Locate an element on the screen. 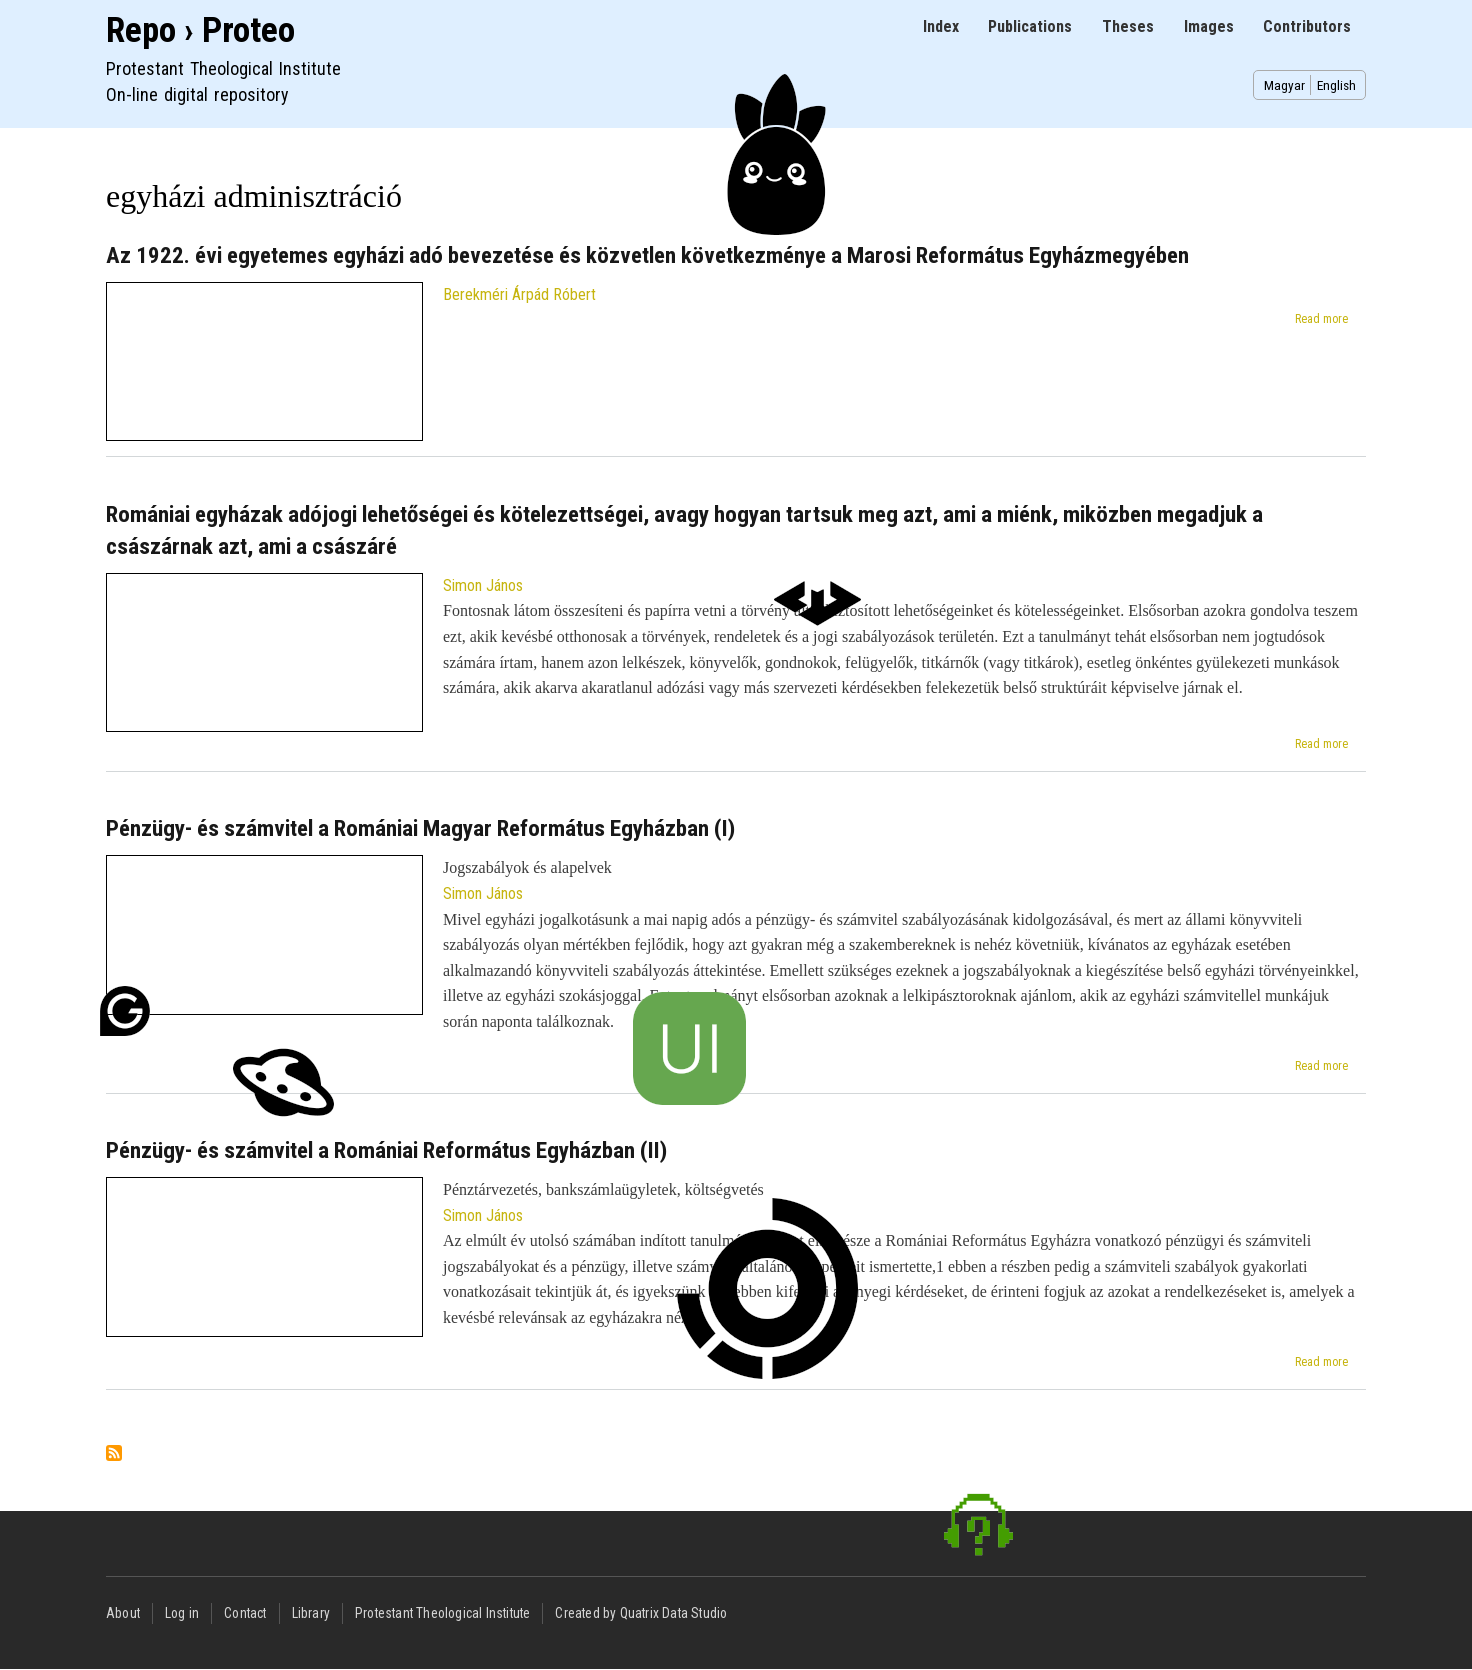 Image resolution: width=1472 pixels, height=1670 pixels. open hoppscotch api testing tool is located at coordinates (283, 1082).